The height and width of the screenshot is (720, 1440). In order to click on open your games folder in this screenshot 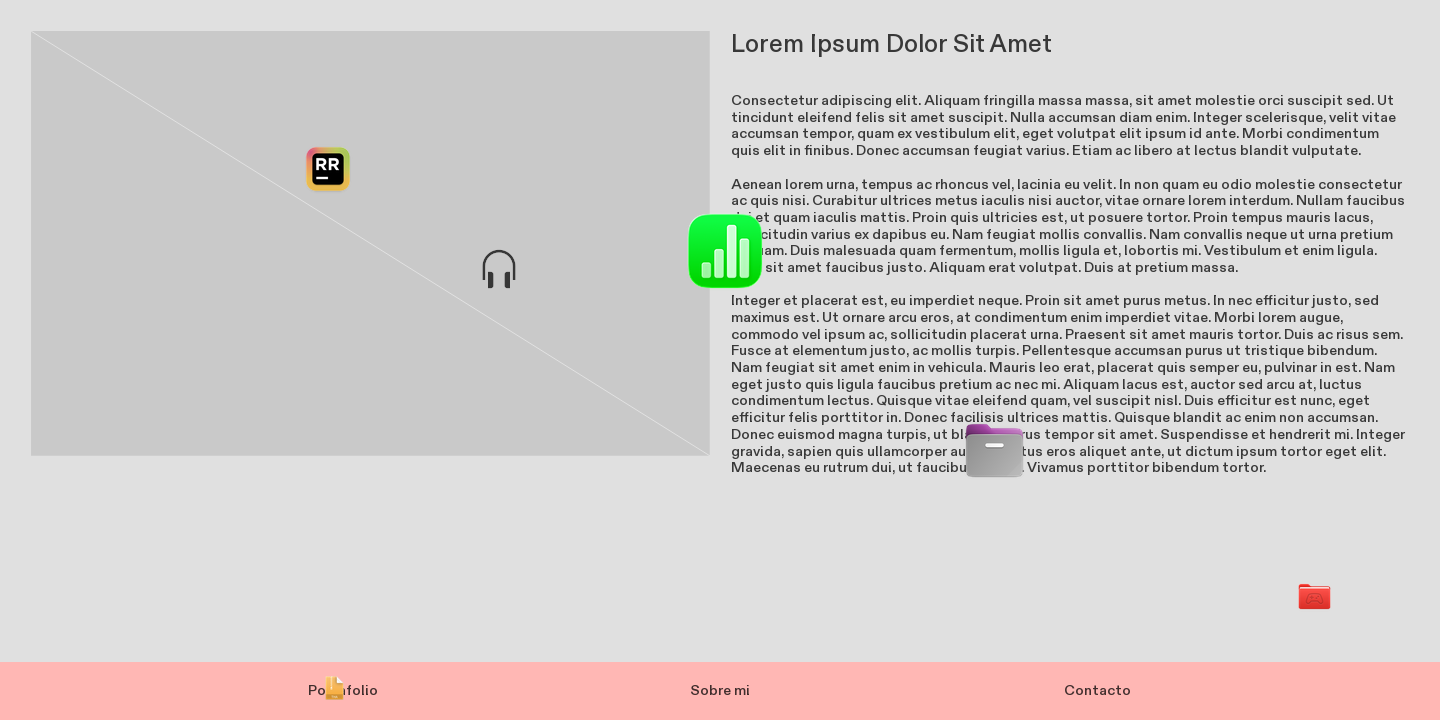, I will do `click(1314, 596)`.